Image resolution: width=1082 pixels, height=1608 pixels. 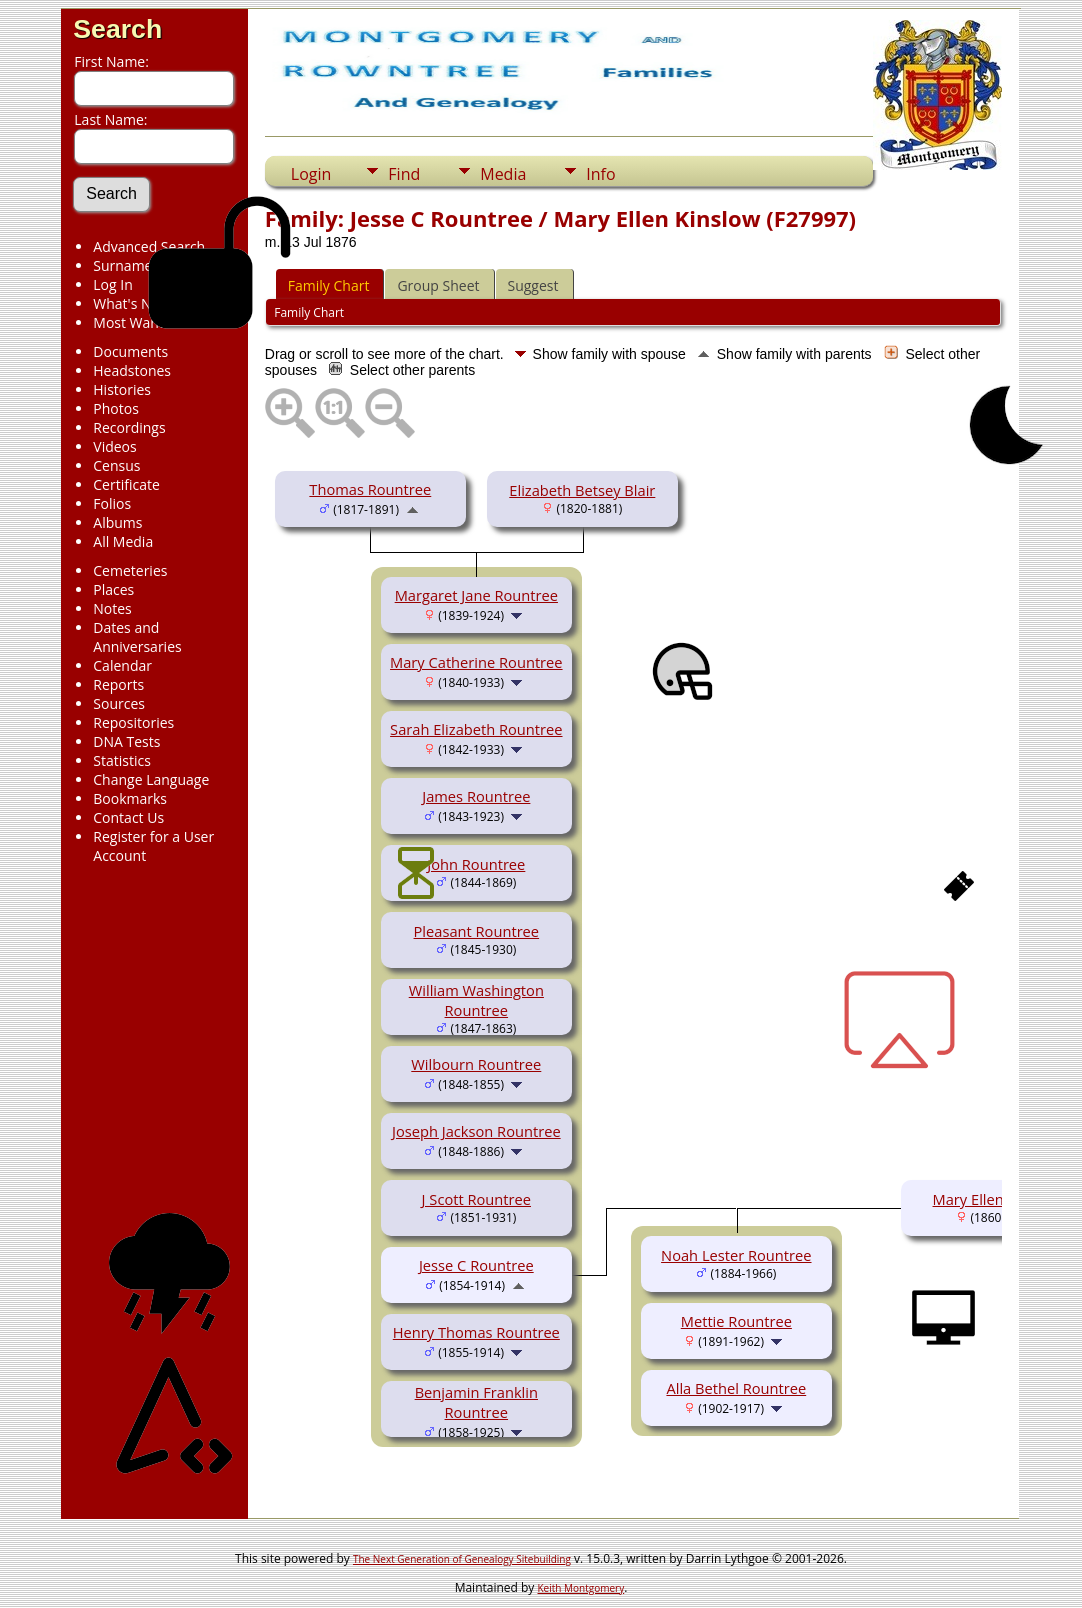 I want to click on access navigation code or routing scripts, so click(x=168, y=1415).